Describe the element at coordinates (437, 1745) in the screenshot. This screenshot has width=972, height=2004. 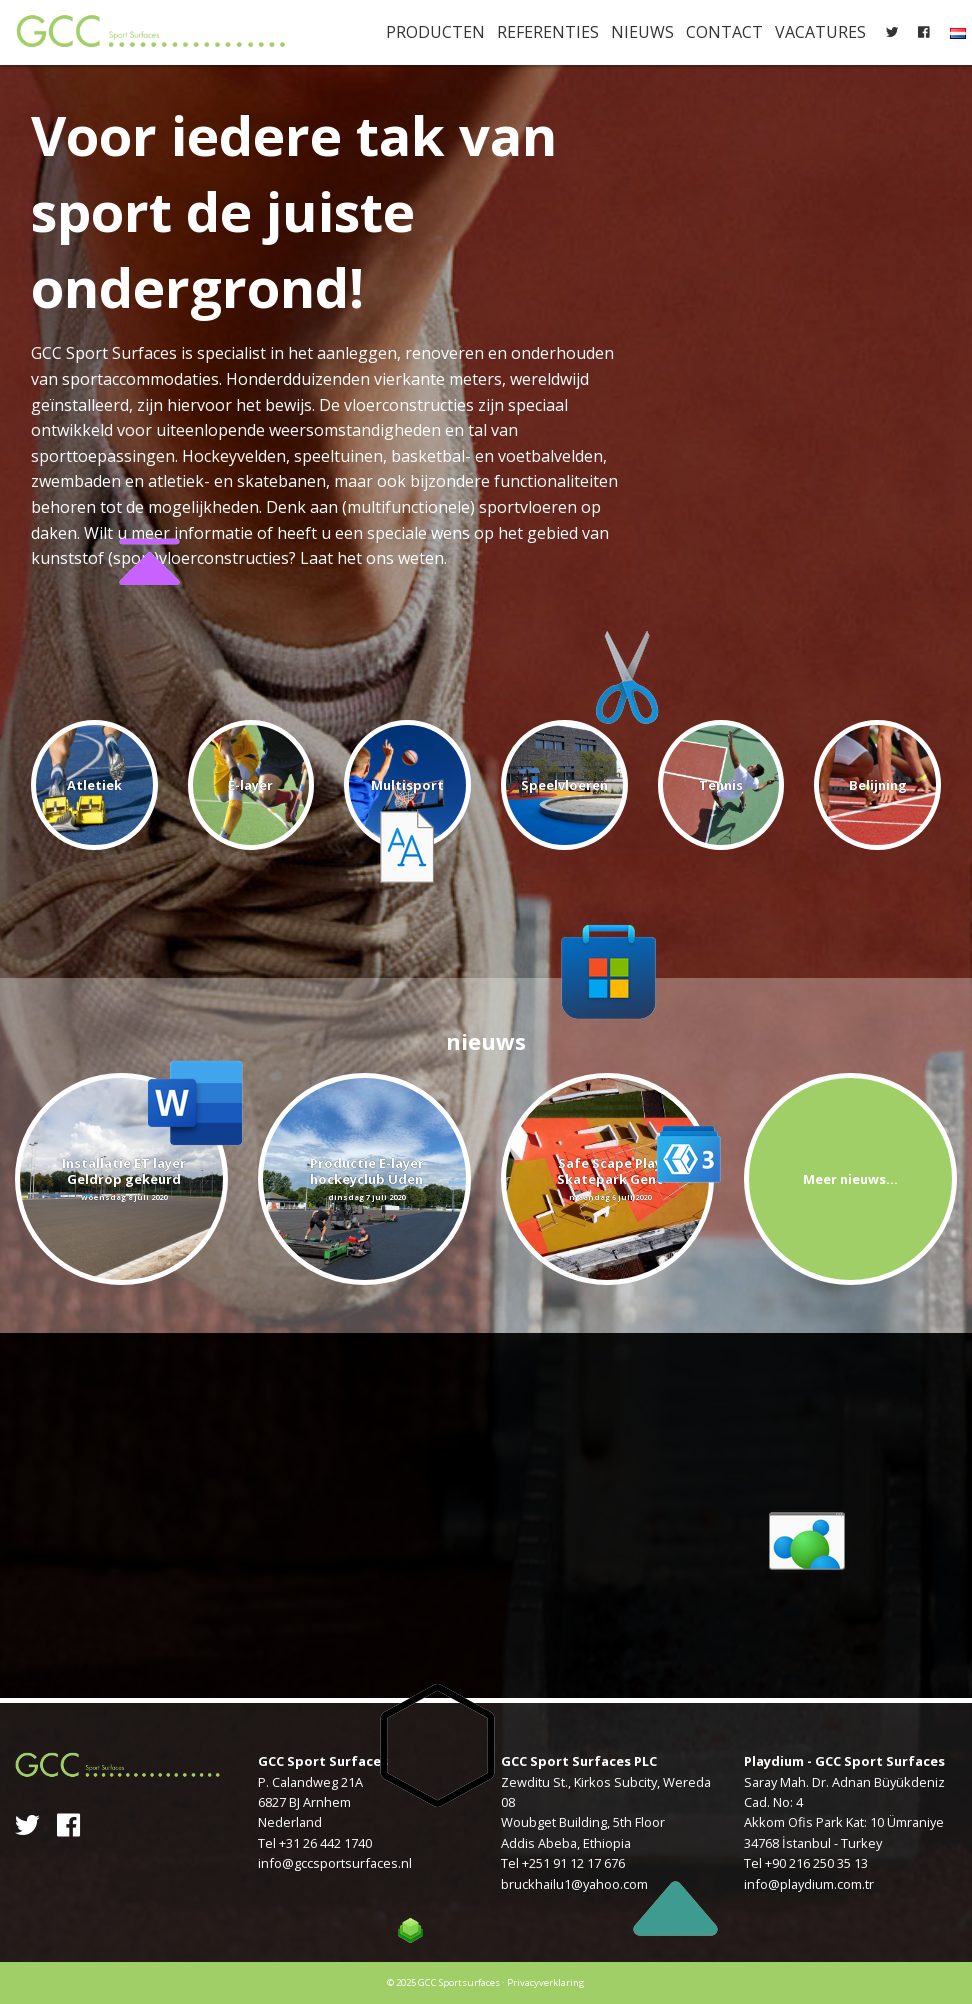
I see `indicates a hexagonal category or shape tool` at that location.